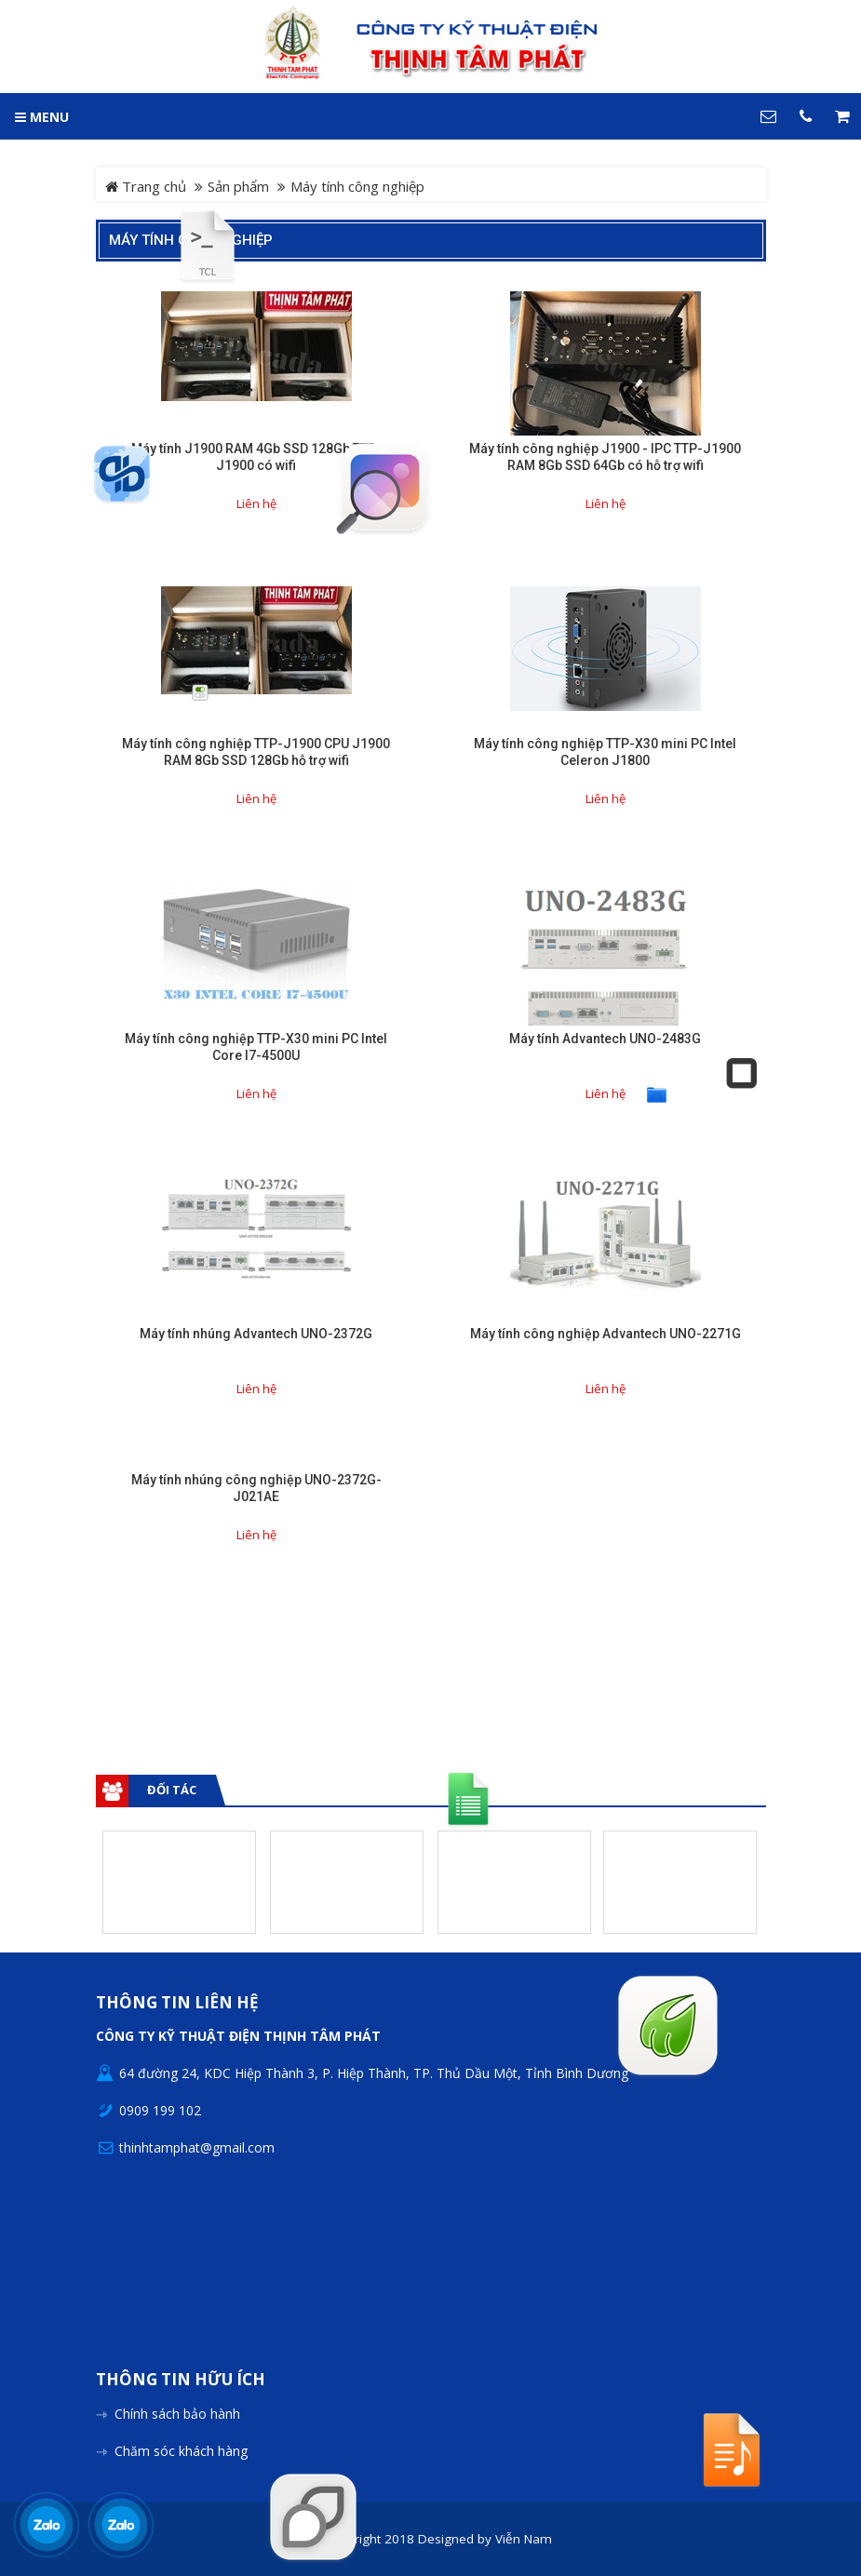 Image resolution: width=861 pixels, height=2576 pixels. What do you see at coordinates (313, 2516) in the screenshot?
I see `launch the korora linux distribution app` at bounding box center [313, 2516].